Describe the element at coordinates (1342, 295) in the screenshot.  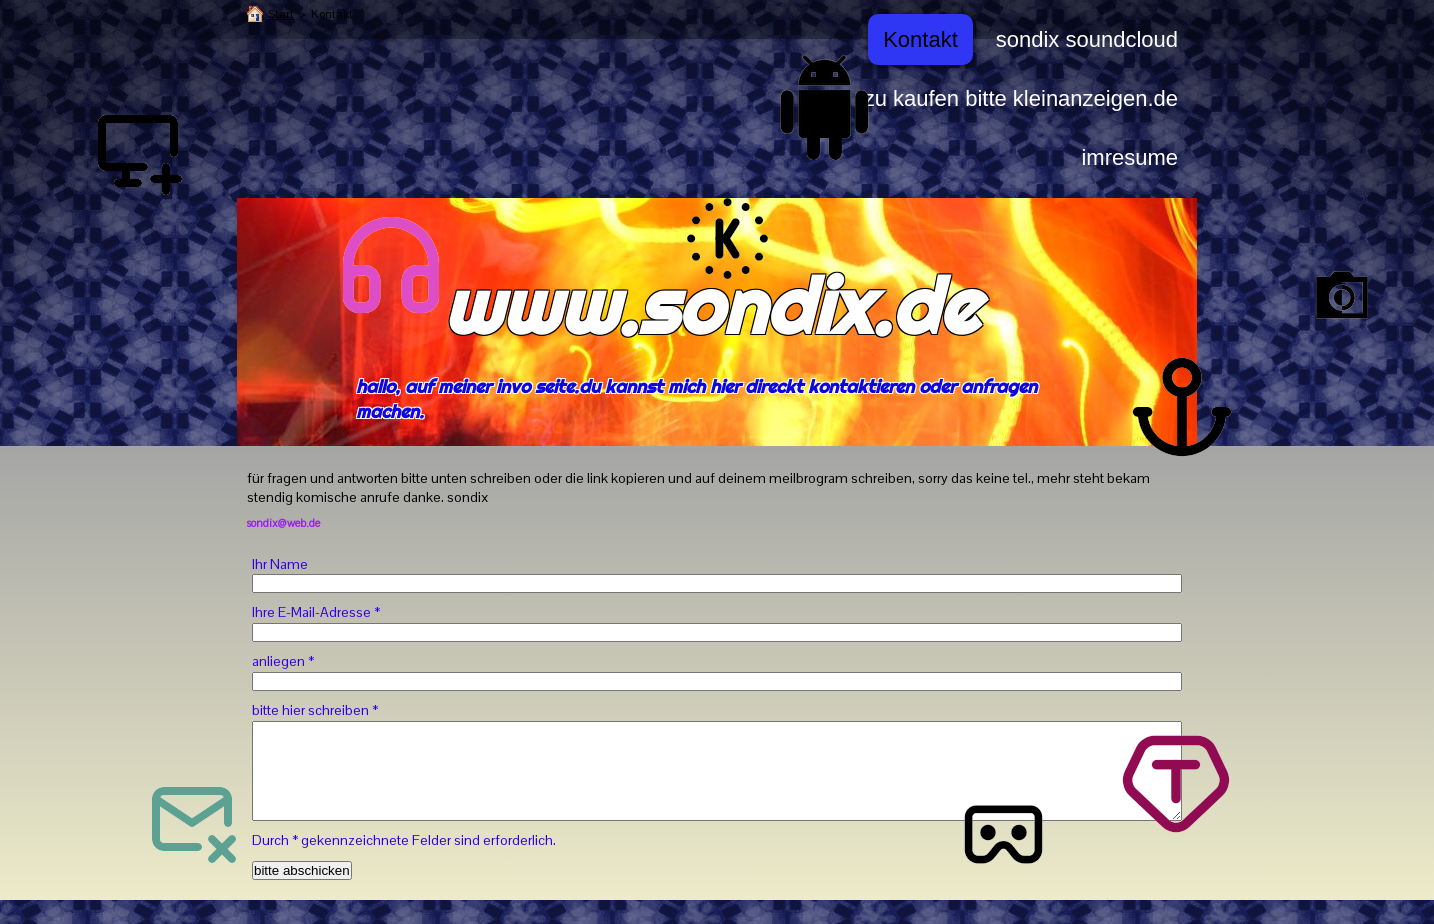
I see `apply black and white filter to photo` at that location.